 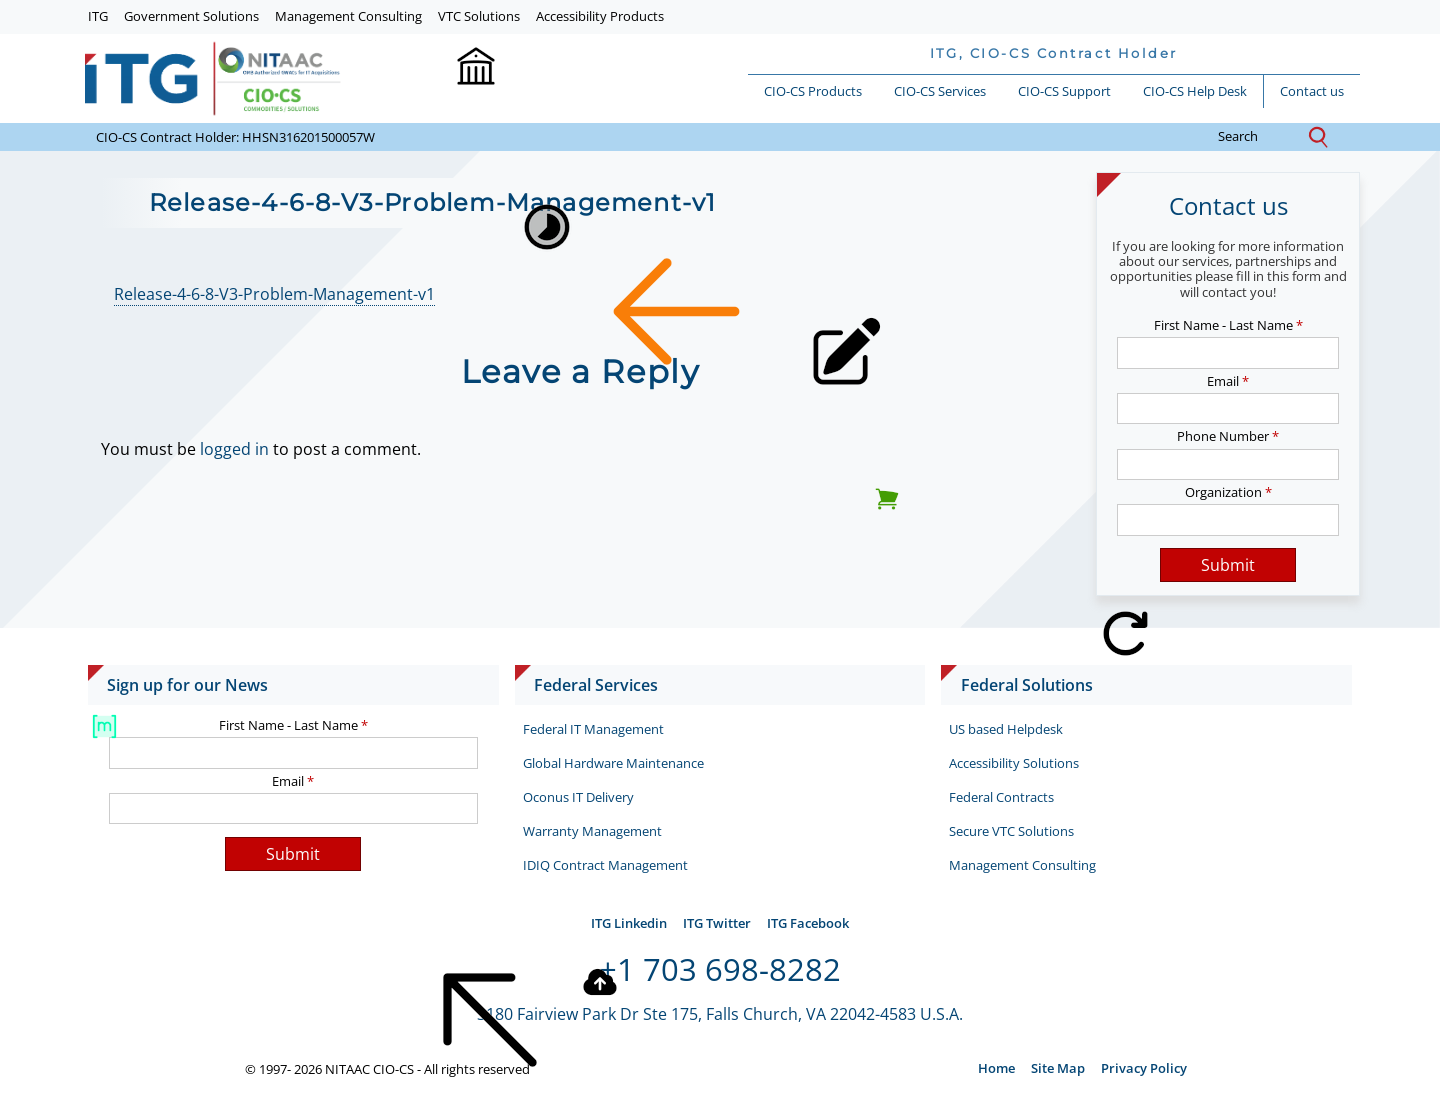 I want to click on redo the last undone action, so click(x=1125, y=633).